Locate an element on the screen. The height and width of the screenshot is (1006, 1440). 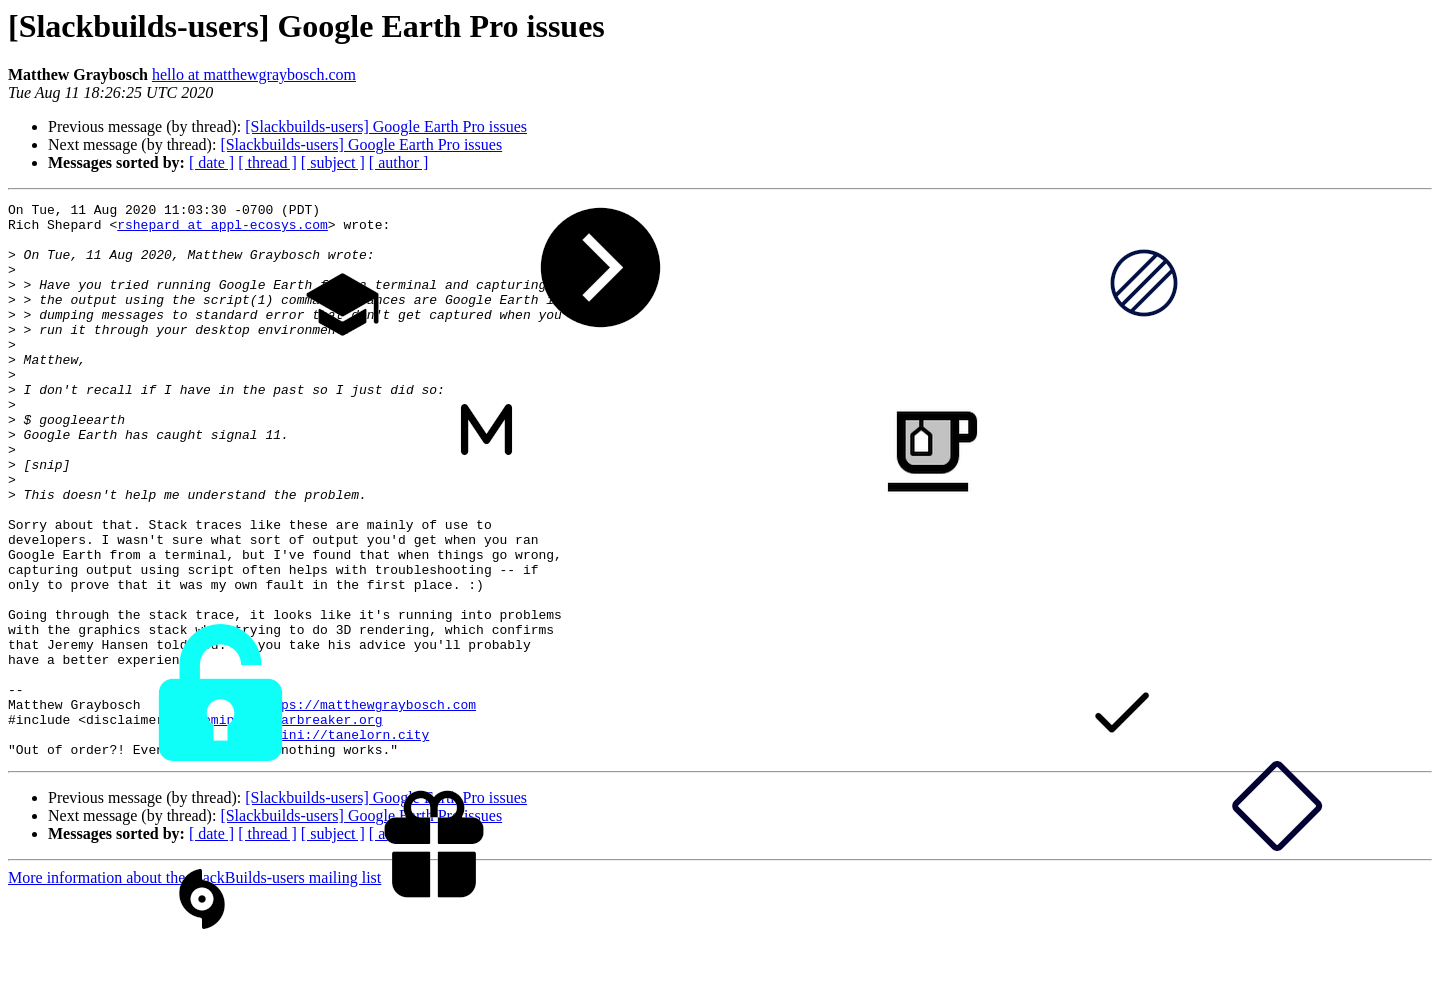
indicates items starting with the letter M is located at coordinates (486, 429).